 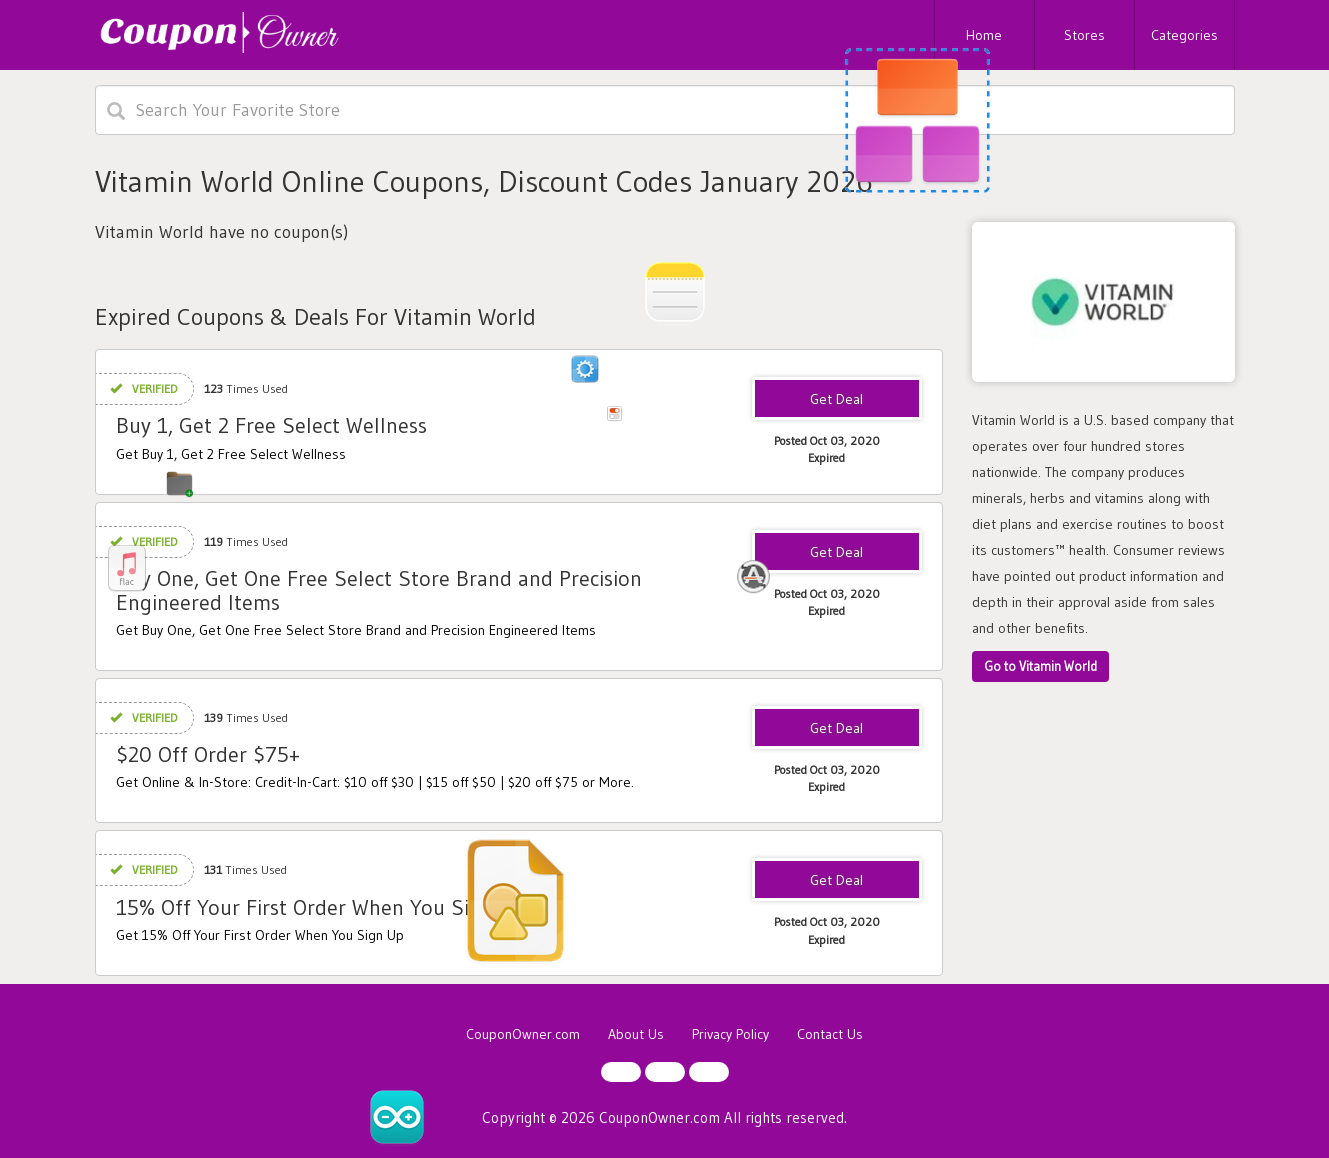 What do you see at coordinates (675, 292) in the screenshot?
I see `open tomboy notes app` at bounding box center [675, 292].